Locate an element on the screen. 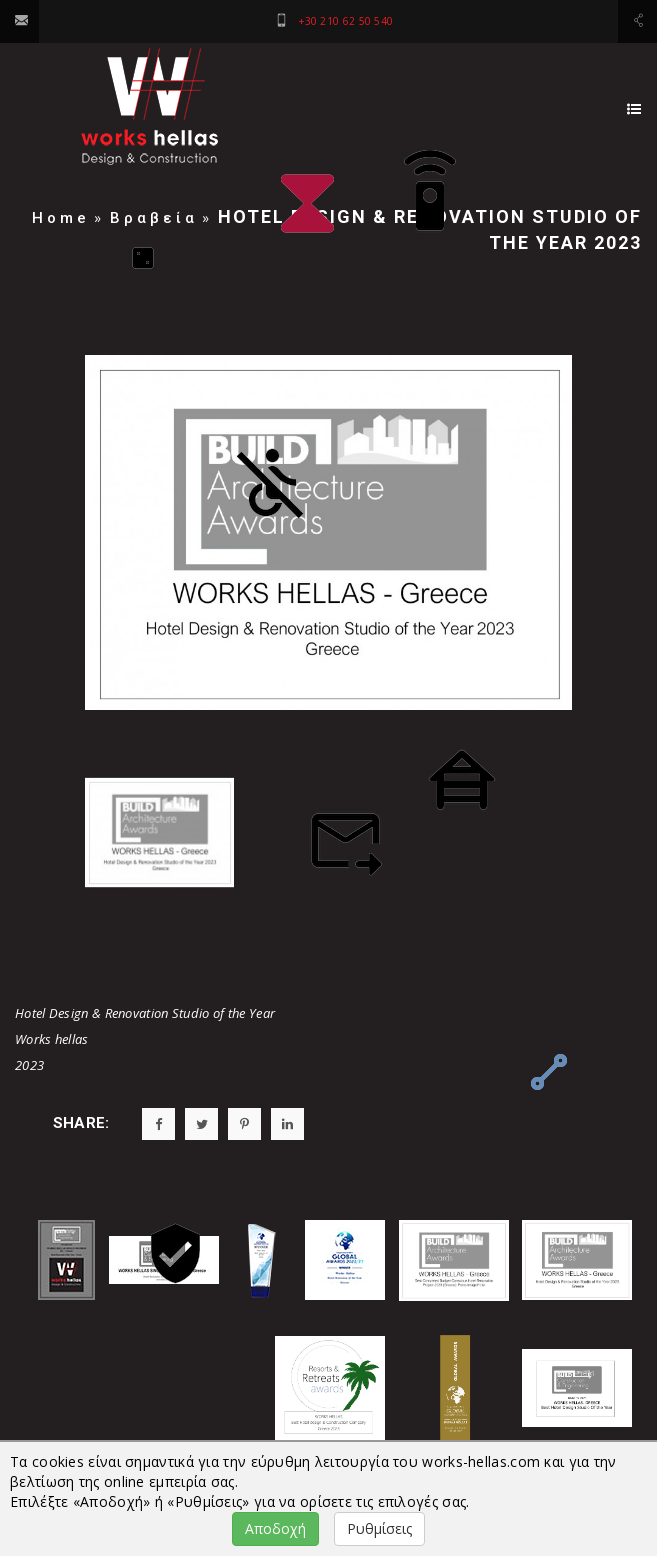 The height and width of the screenshot is (1556, 657). indicates a random or chance-based action is located at coordinates (143, 258).